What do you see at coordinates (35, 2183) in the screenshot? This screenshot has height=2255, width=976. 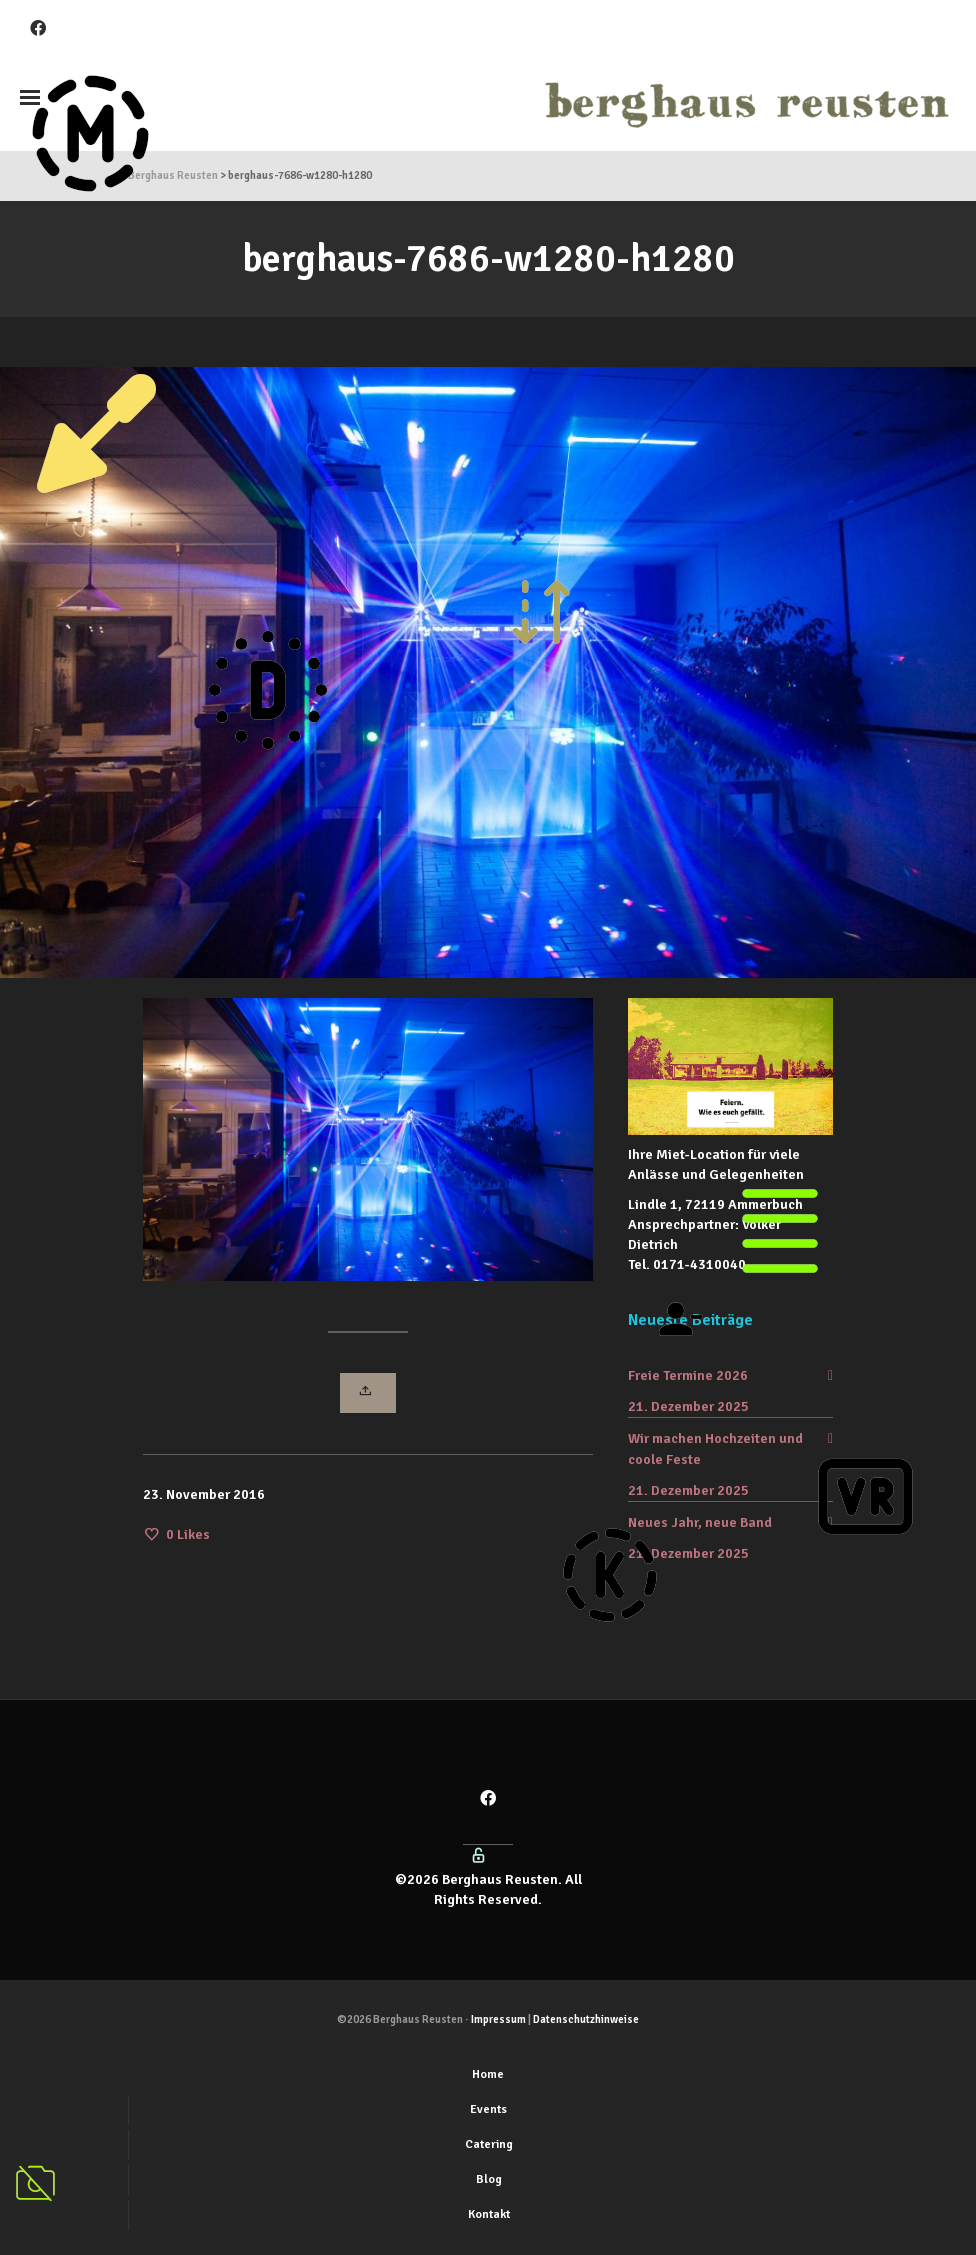 I see `camera is disabled or unavailable` at bounding box center [35, 2183].